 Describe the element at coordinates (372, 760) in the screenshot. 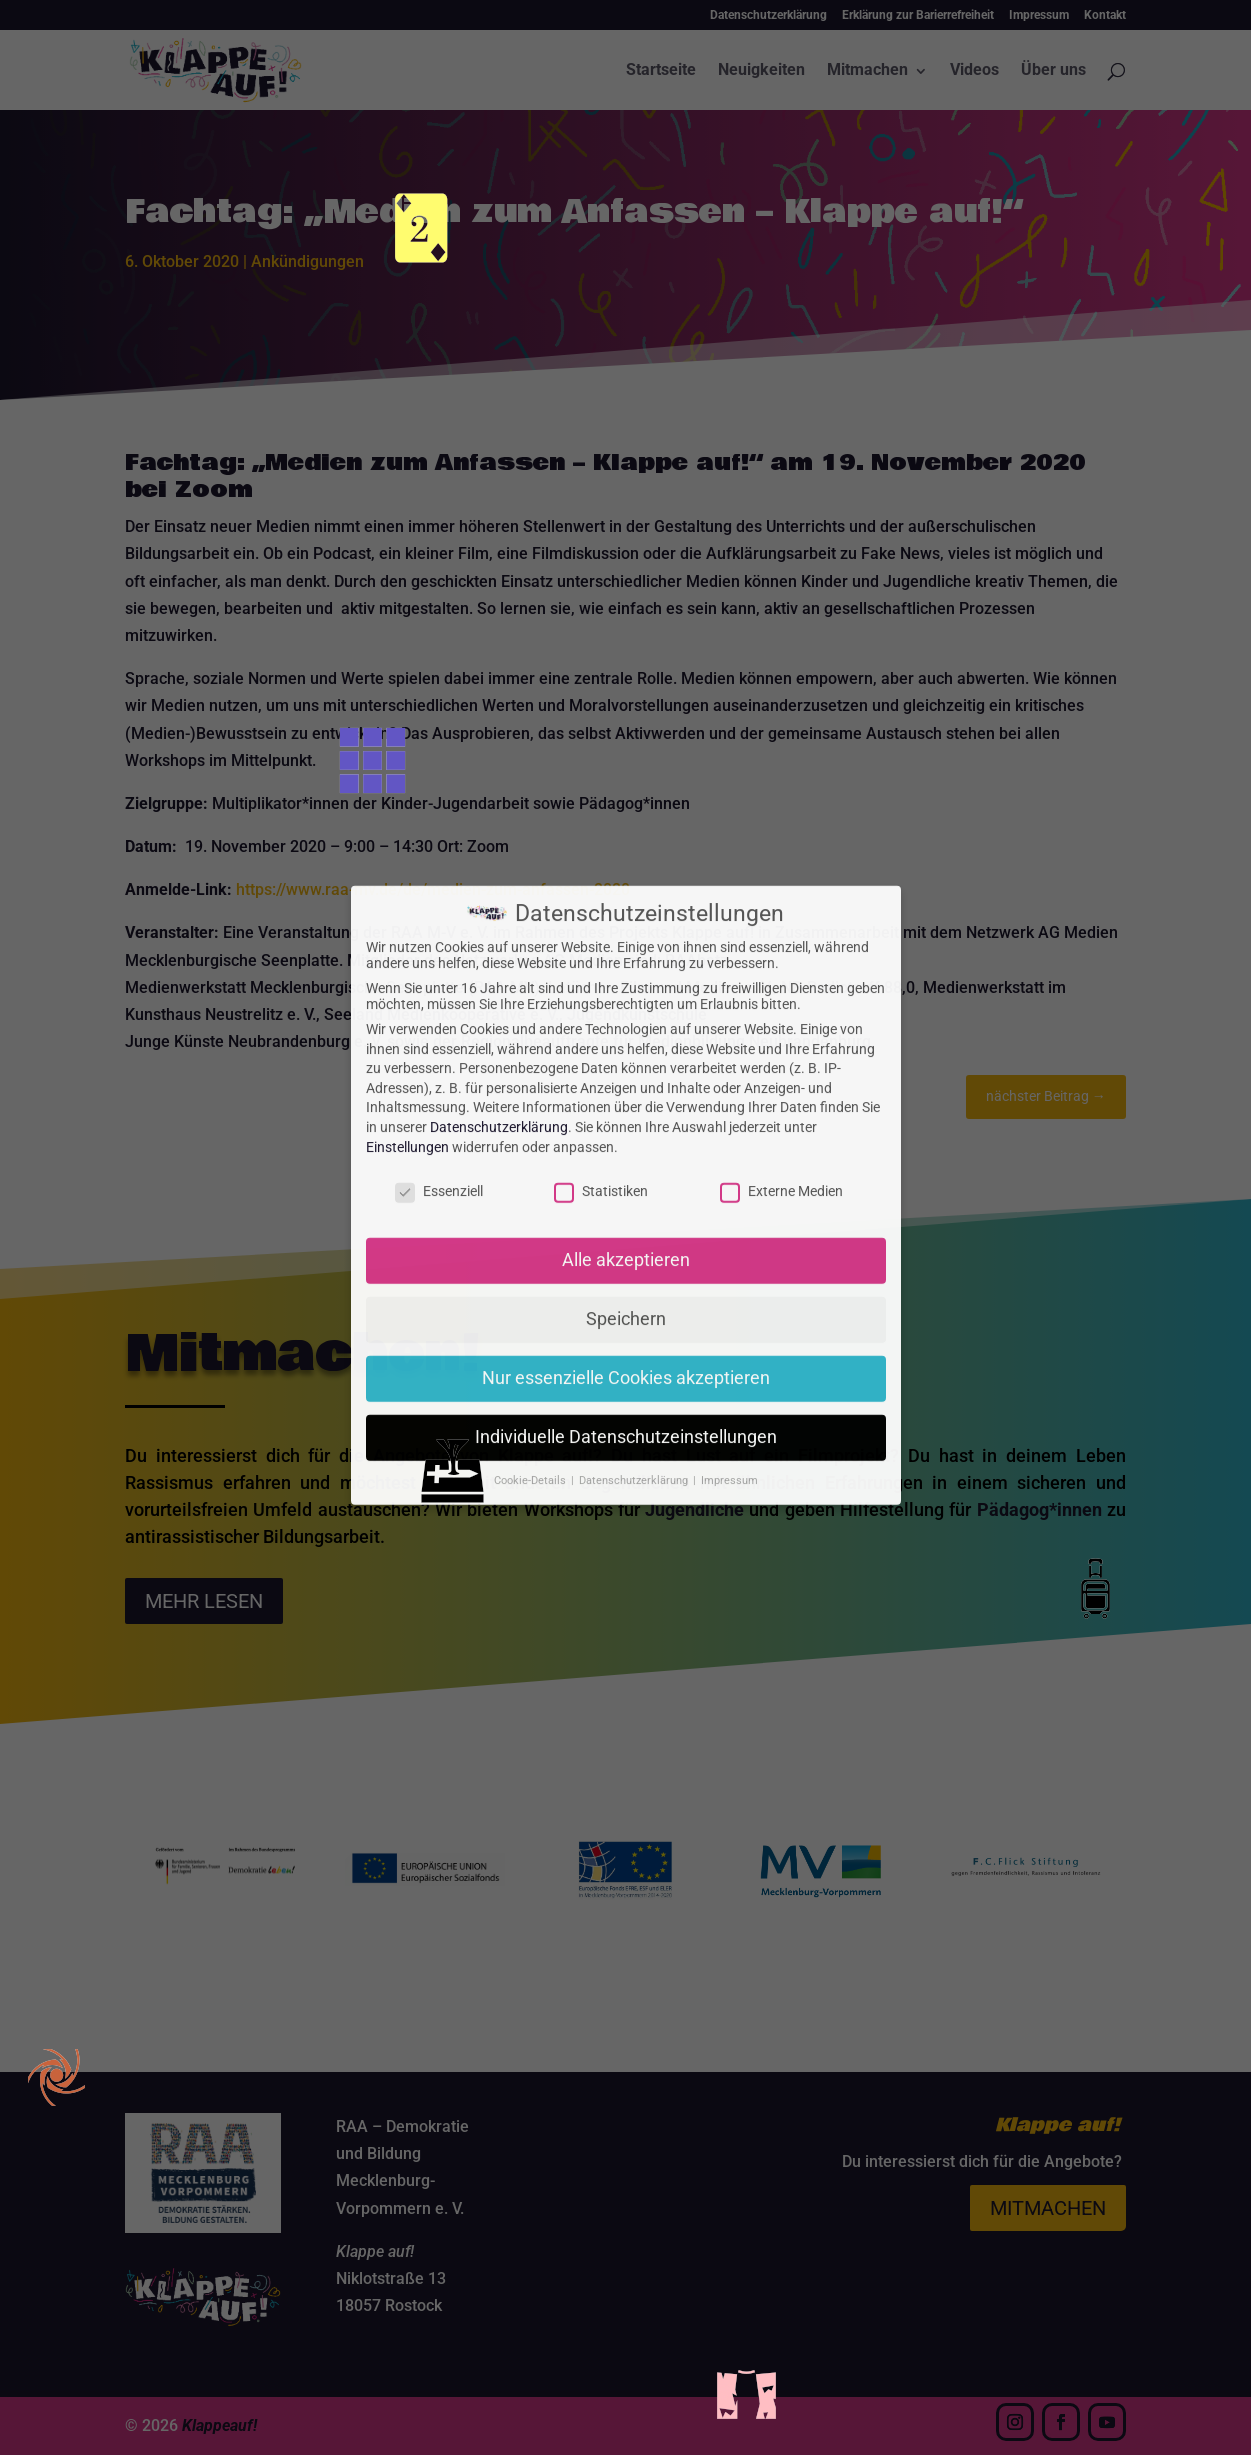

I see `view grid layout` at that location.